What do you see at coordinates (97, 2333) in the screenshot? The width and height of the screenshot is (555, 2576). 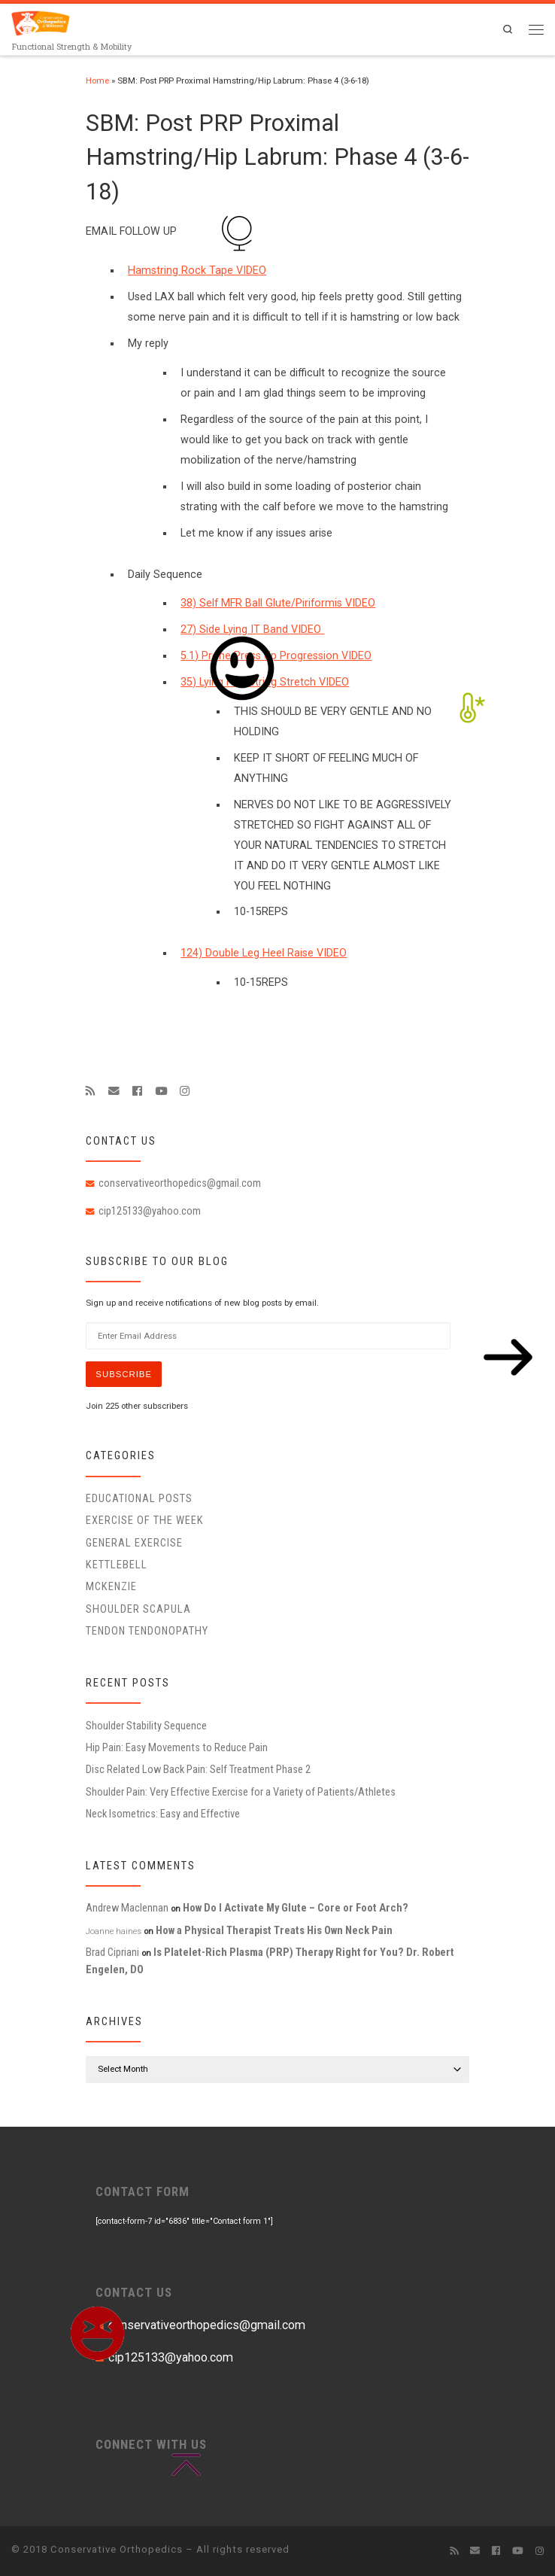 I see `react with laughter to a message` at bounding box center [97, 2333].